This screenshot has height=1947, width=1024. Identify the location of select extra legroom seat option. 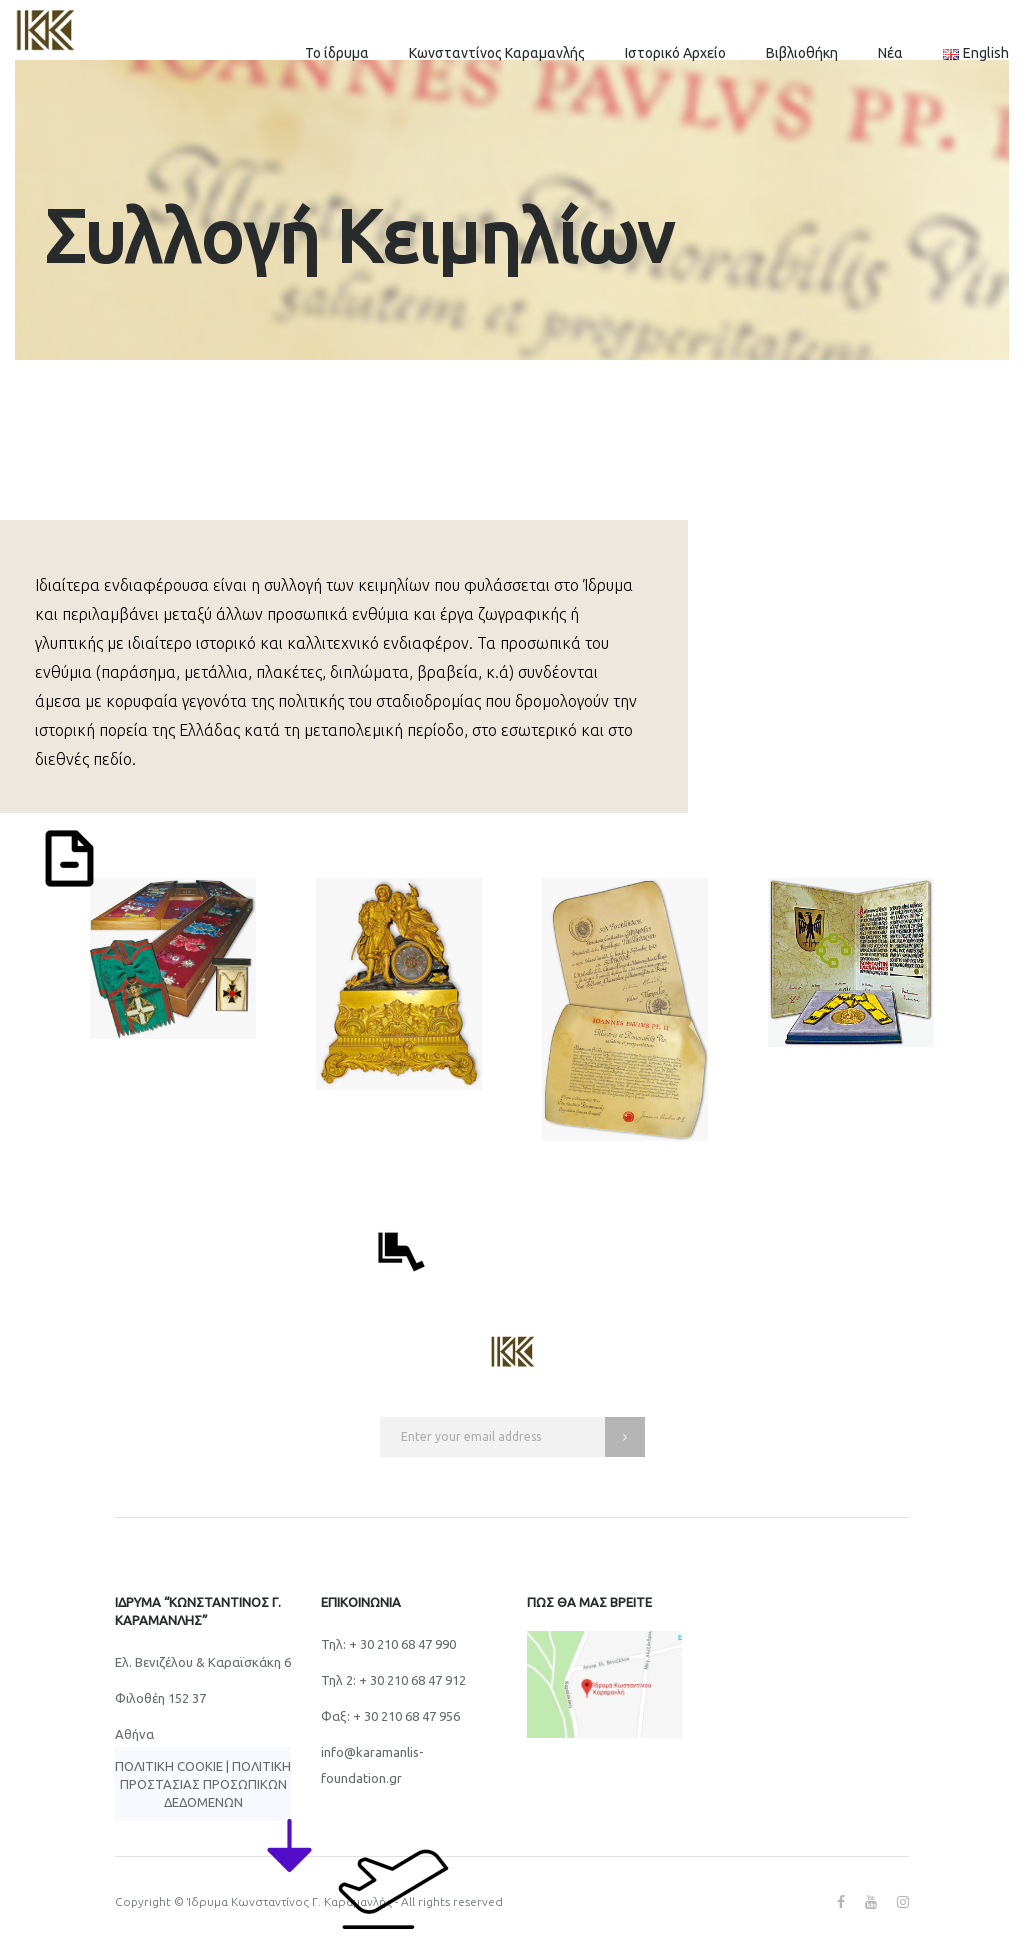
(400, 1252).